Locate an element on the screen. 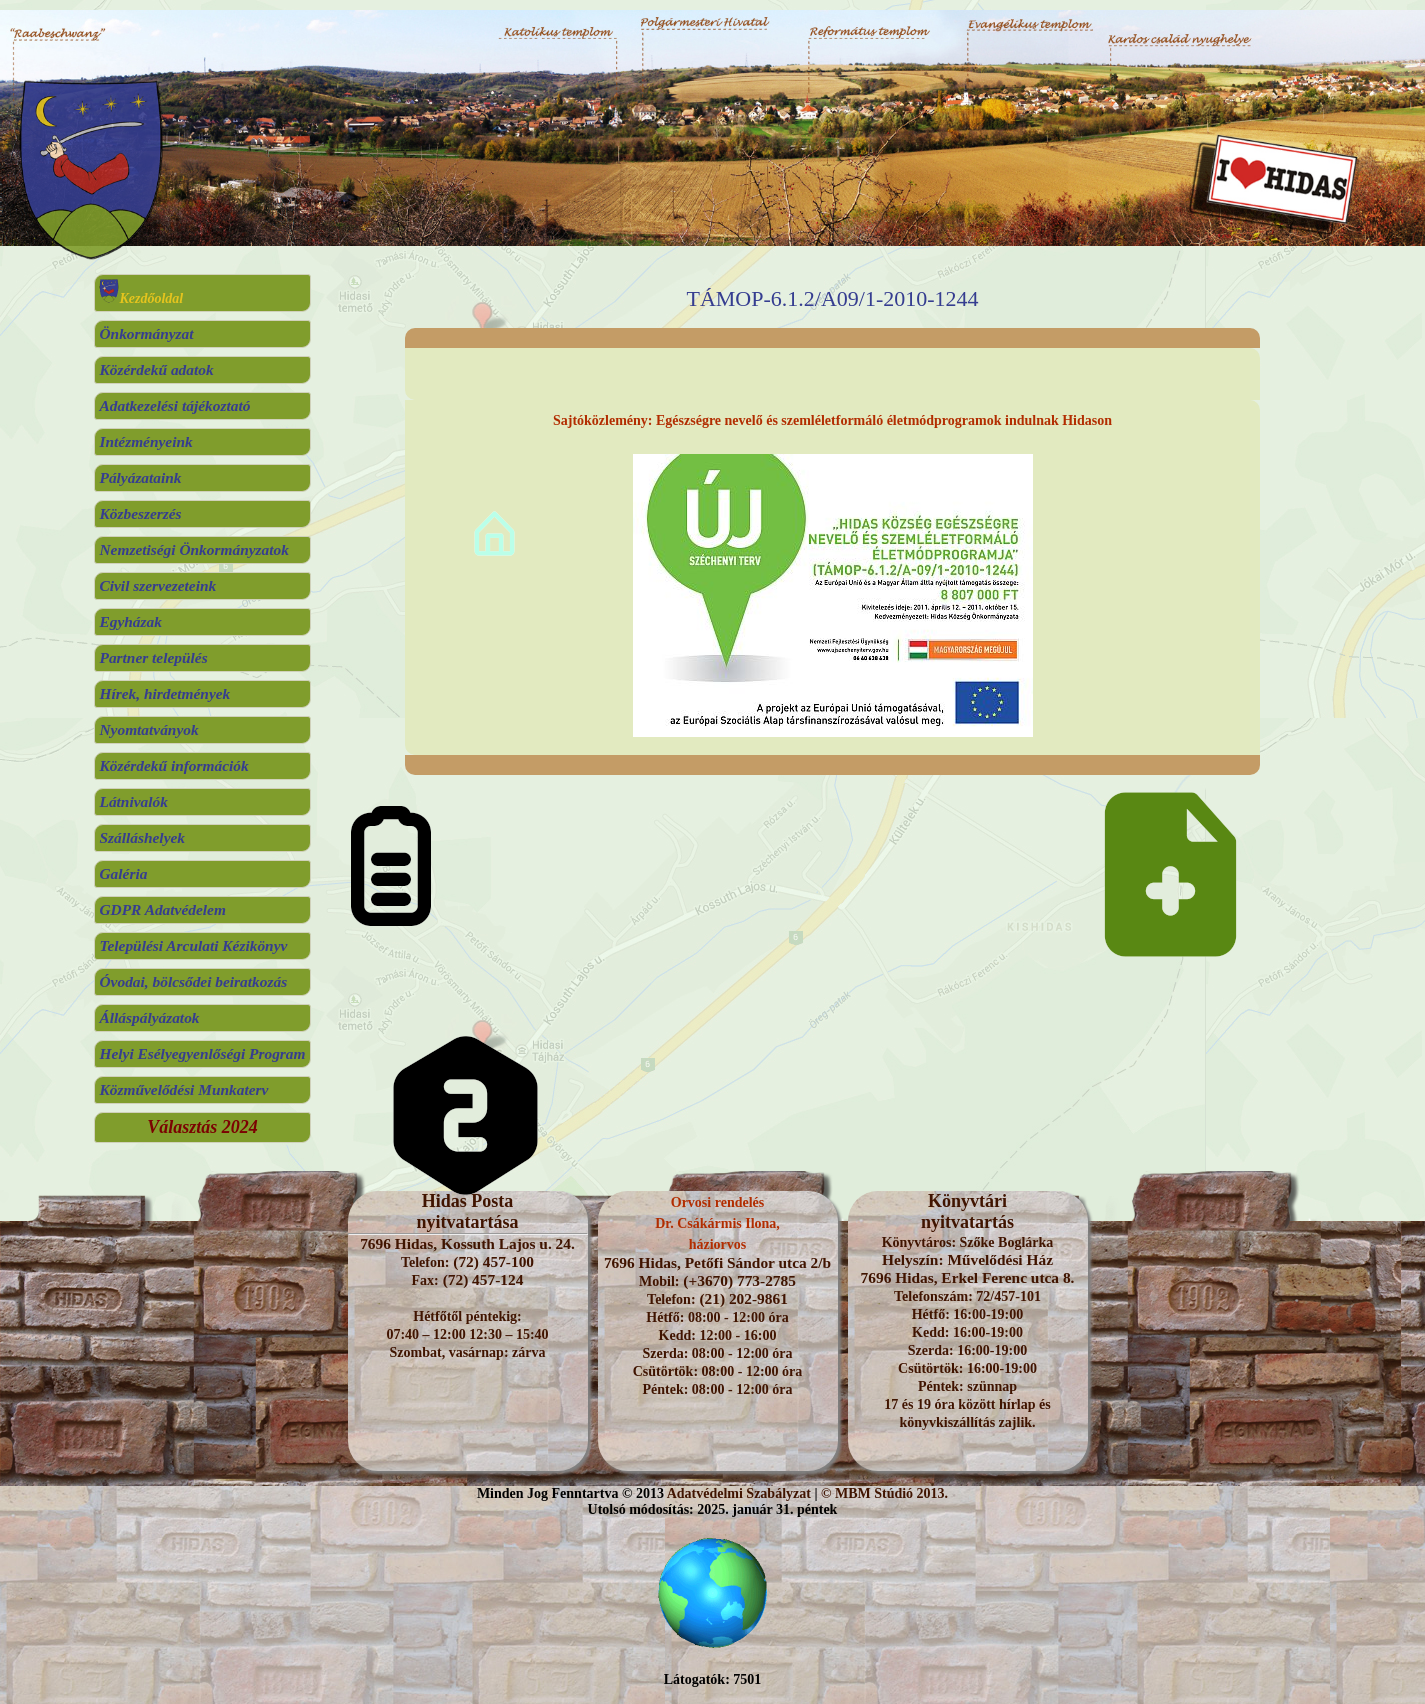 The height and width of the screenshot is (1704, 1425). step 2 in a multi-step process is located at coordinates (465, 1115).